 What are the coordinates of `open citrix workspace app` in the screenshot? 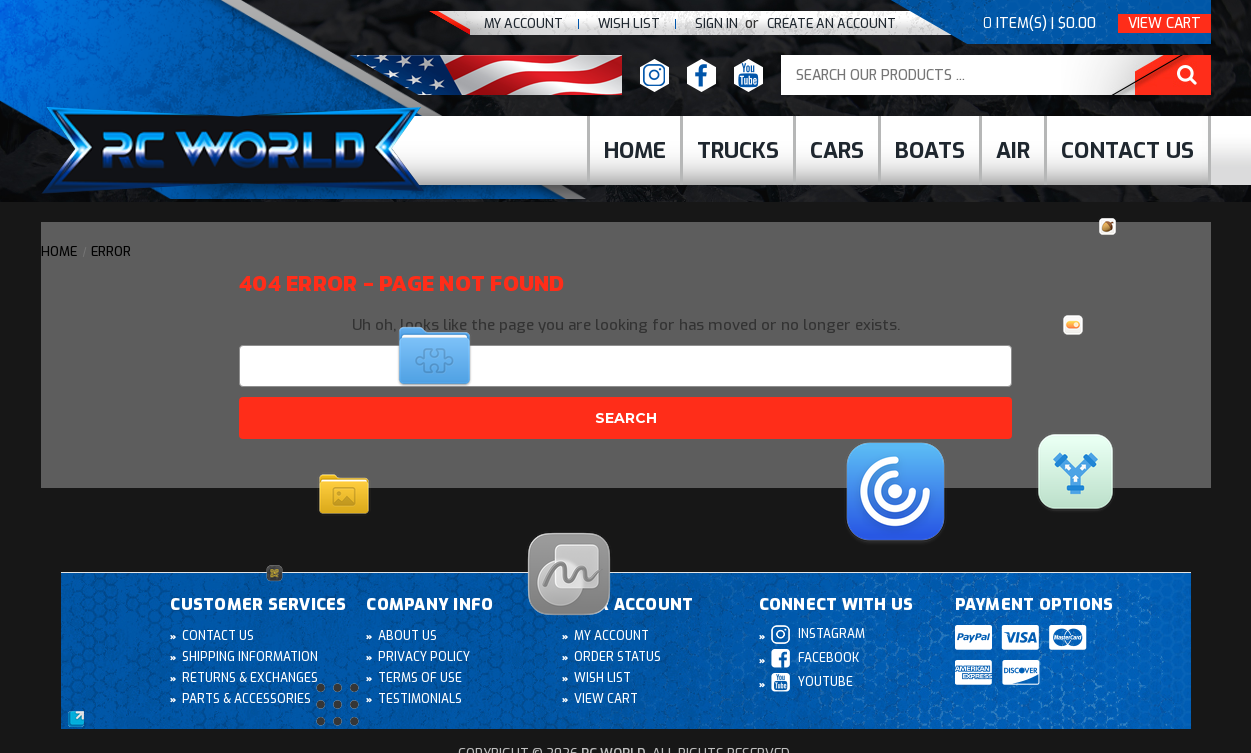 It's located at (895, 491).